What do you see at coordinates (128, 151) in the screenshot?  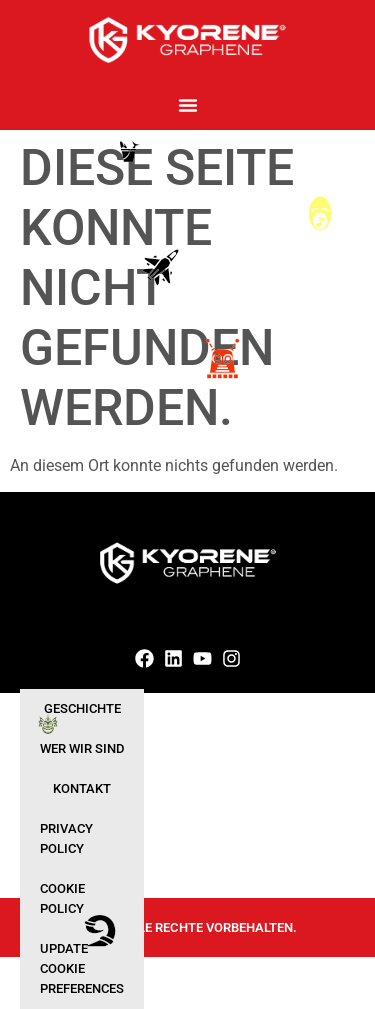 I see `view your fishing inventory or catch` at bounding box center [128, 151].